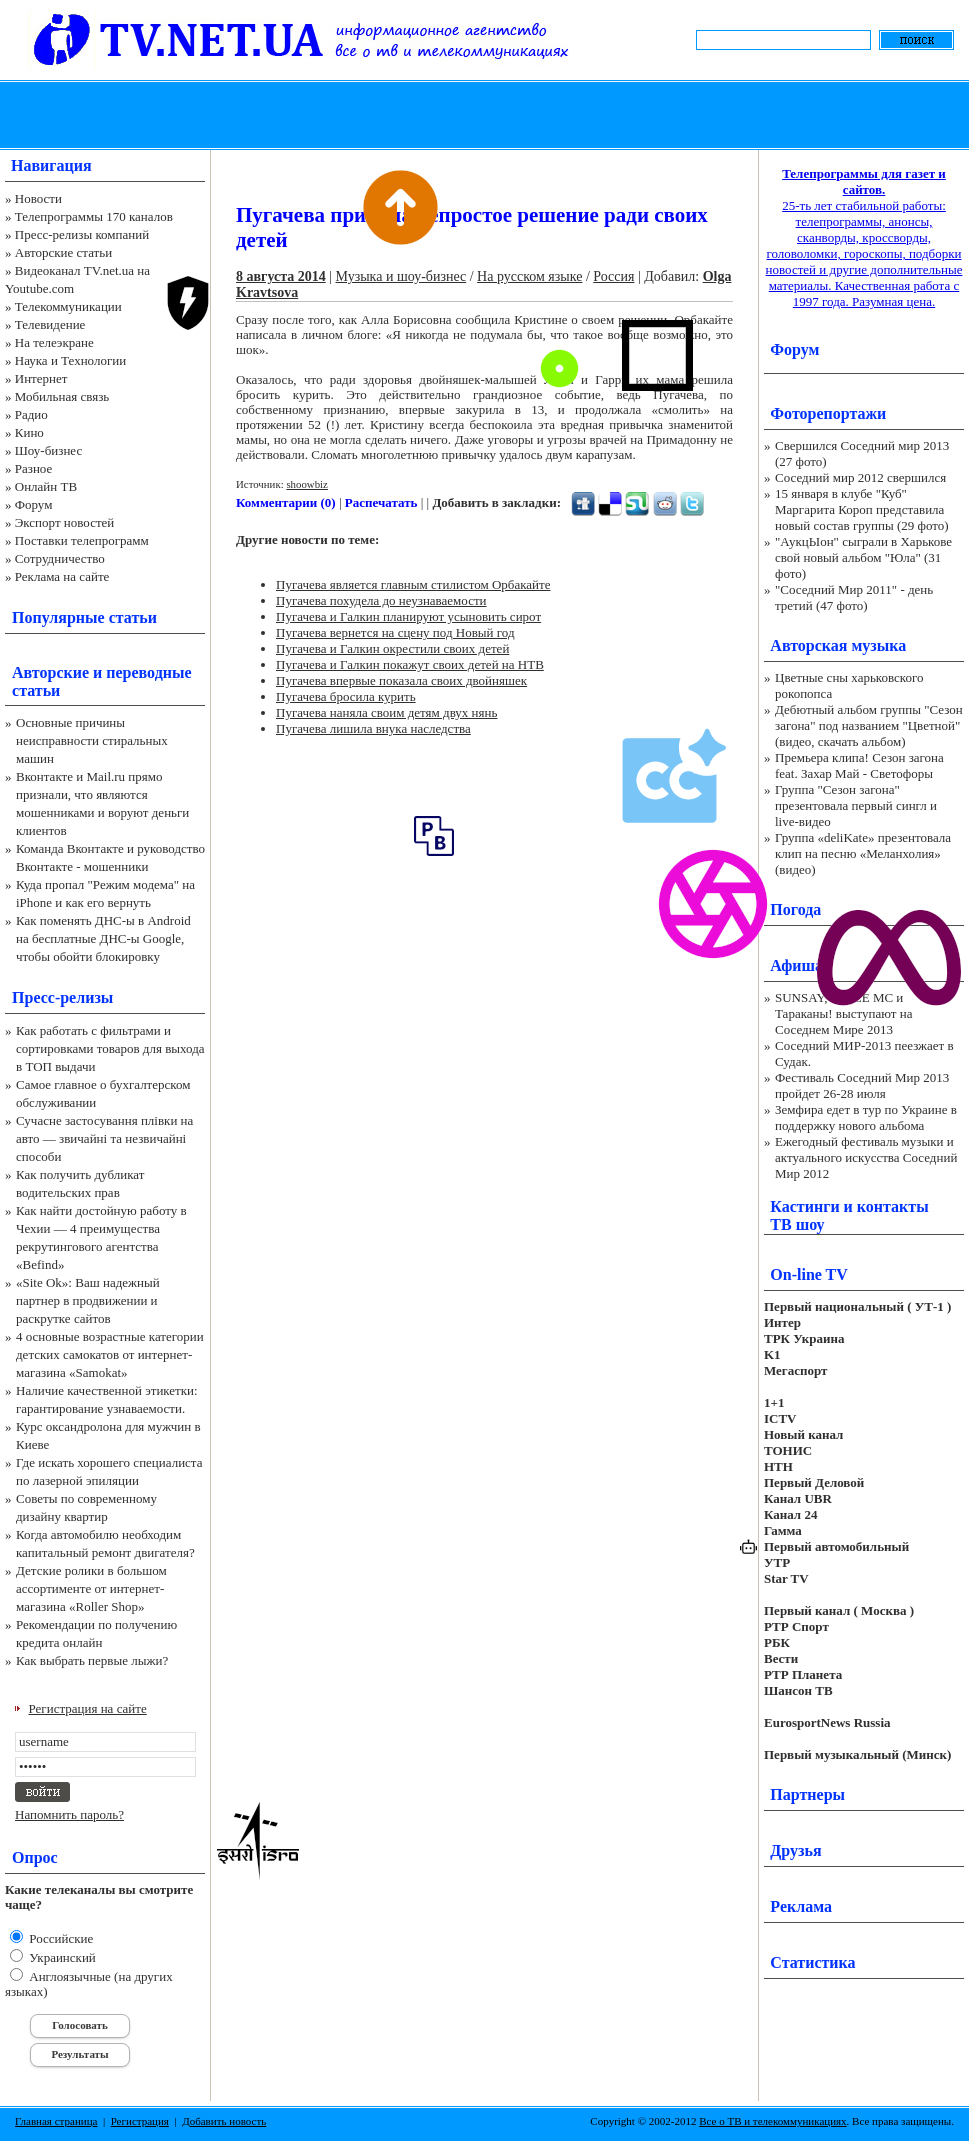 This screenshot has height=2141, width=969. What do you see at coordinates (748, 1547) in the screenshot?
I see `access AI or chatbot features` at bounding box center [748, 1547].